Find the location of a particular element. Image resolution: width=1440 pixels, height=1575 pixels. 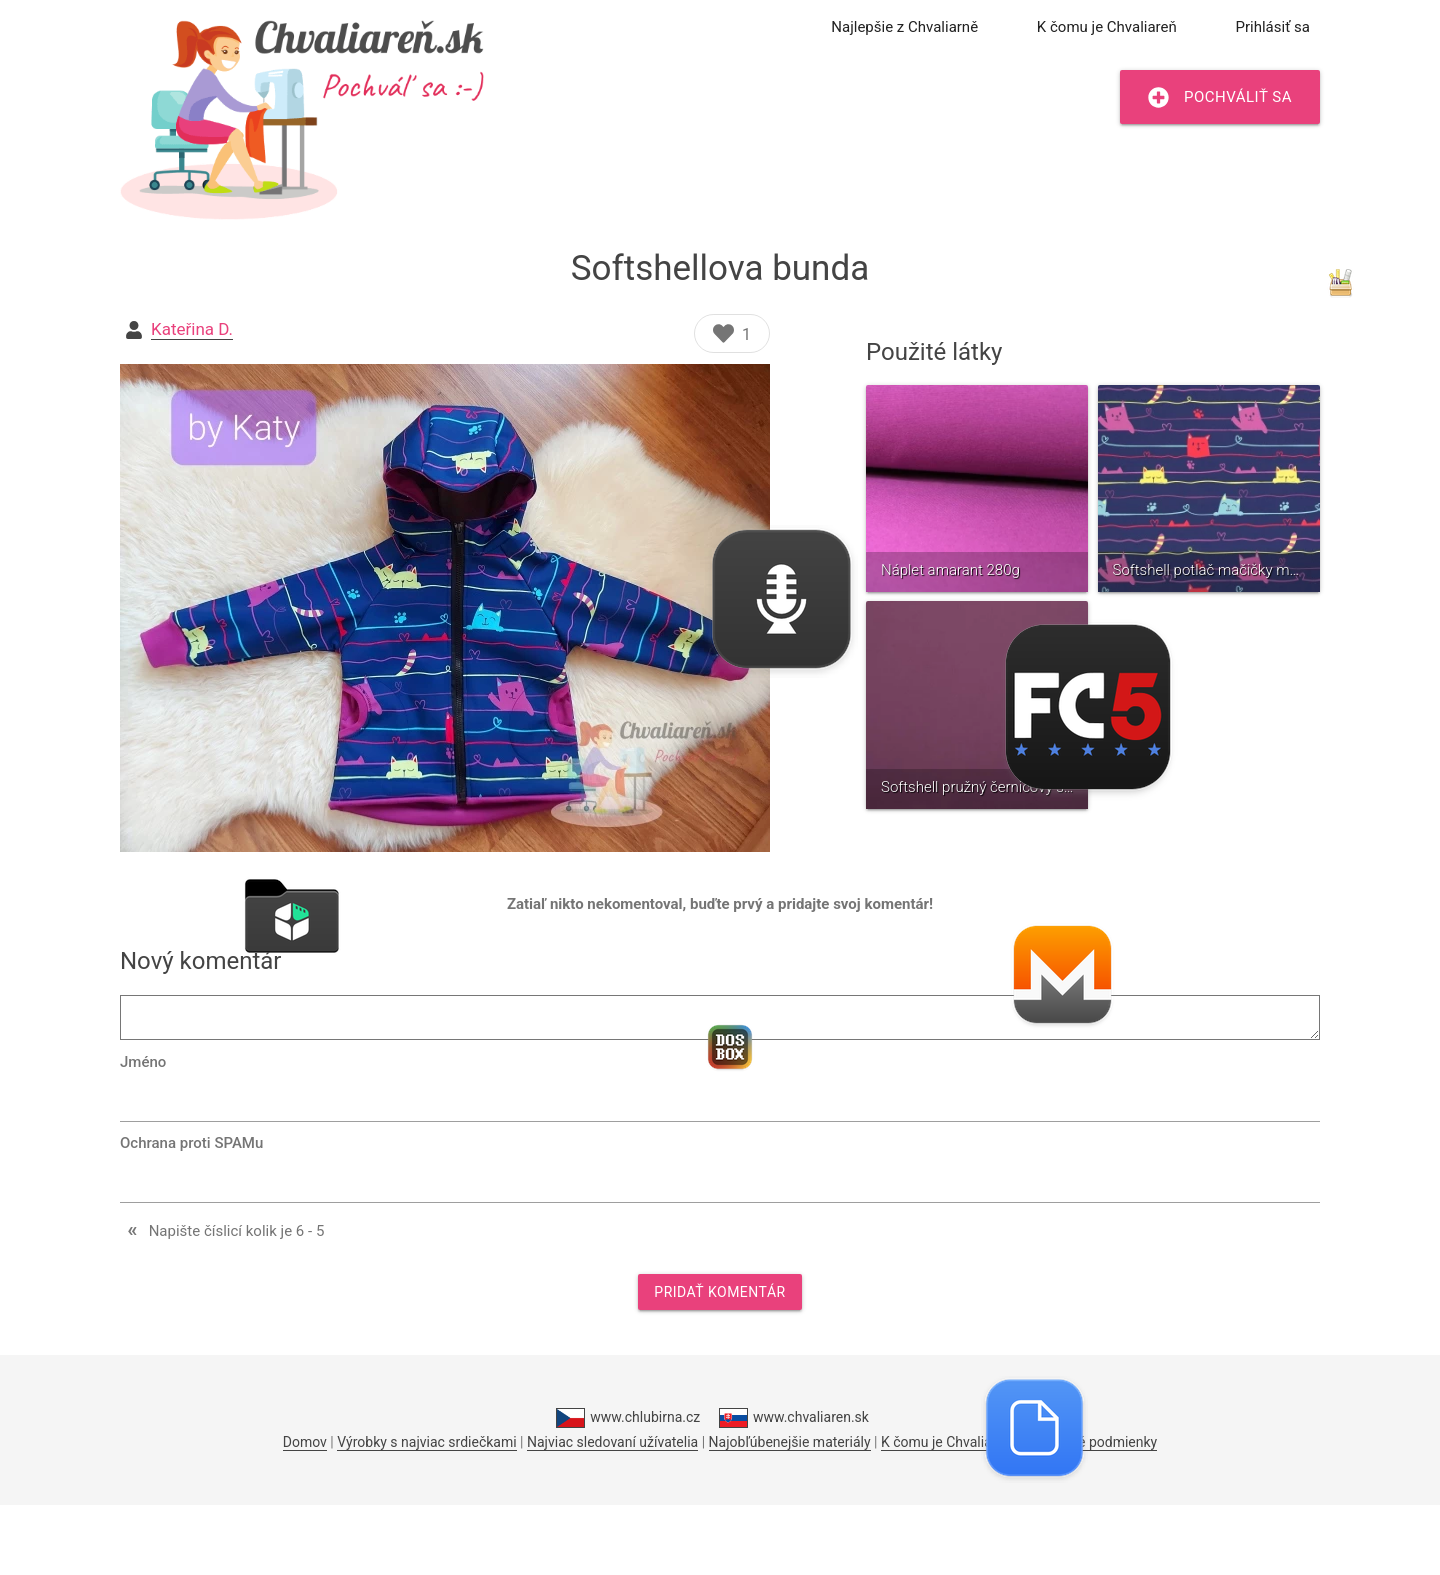

open document preferences is located at coordinates (1034, 1429).